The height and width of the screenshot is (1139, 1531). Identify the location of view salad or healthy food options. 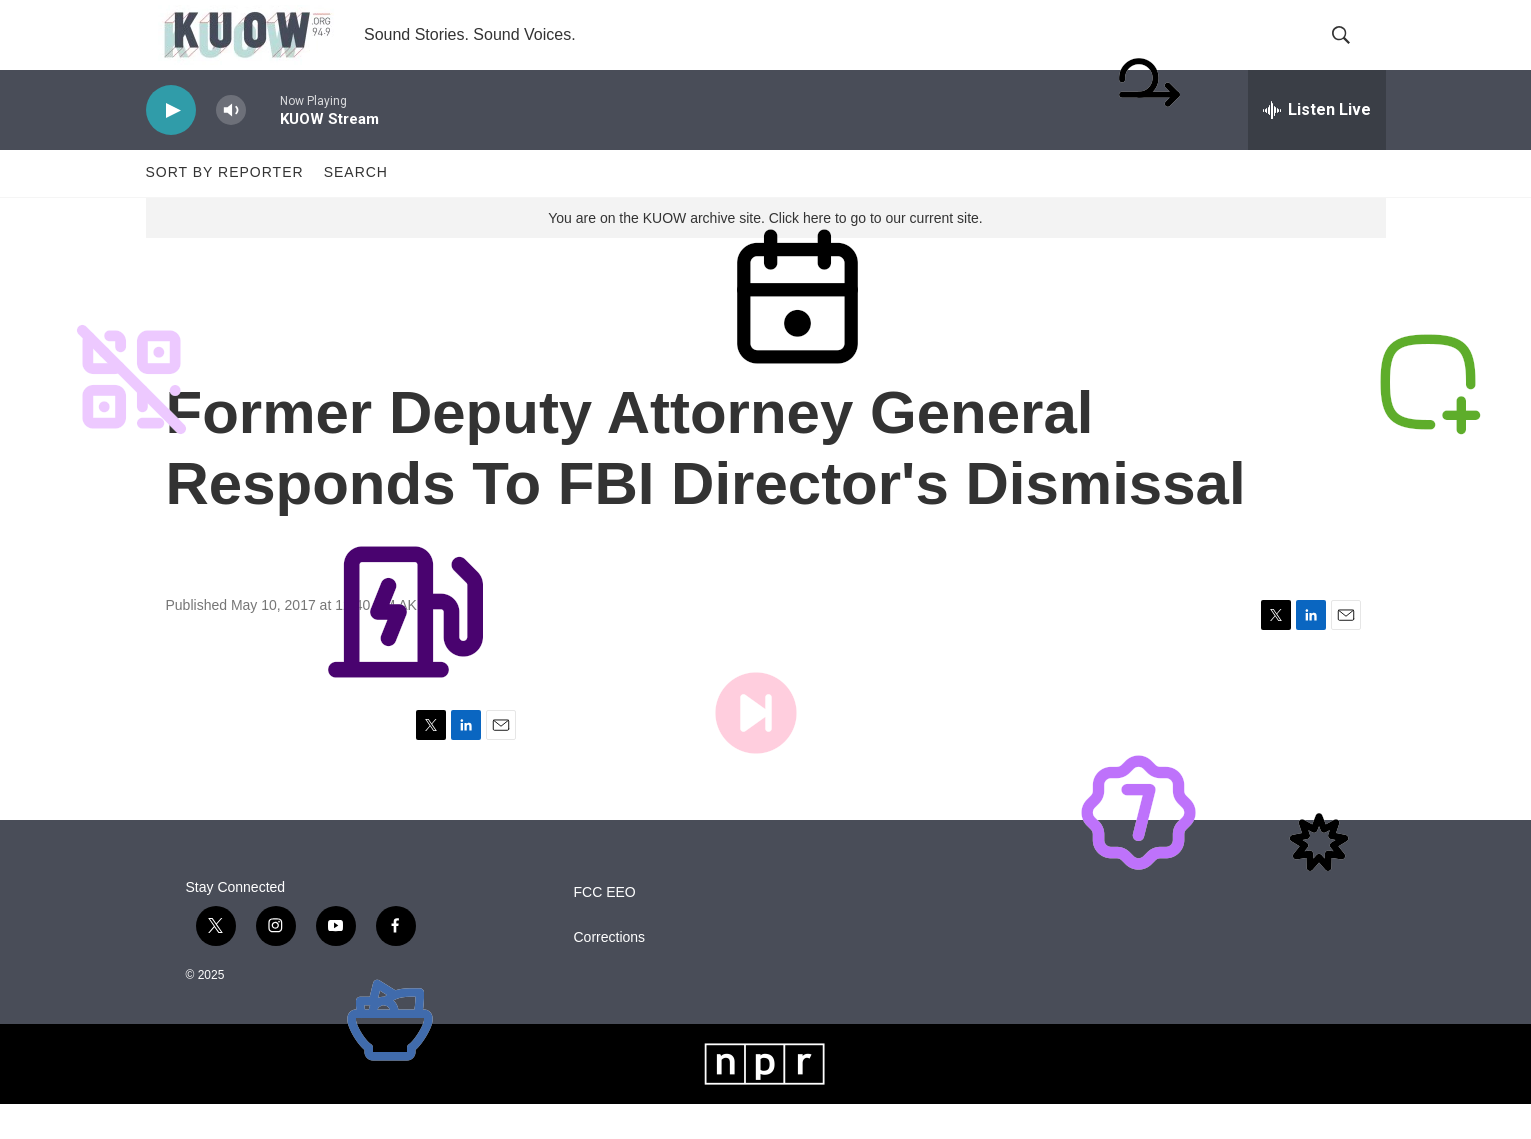
(390, 1018).